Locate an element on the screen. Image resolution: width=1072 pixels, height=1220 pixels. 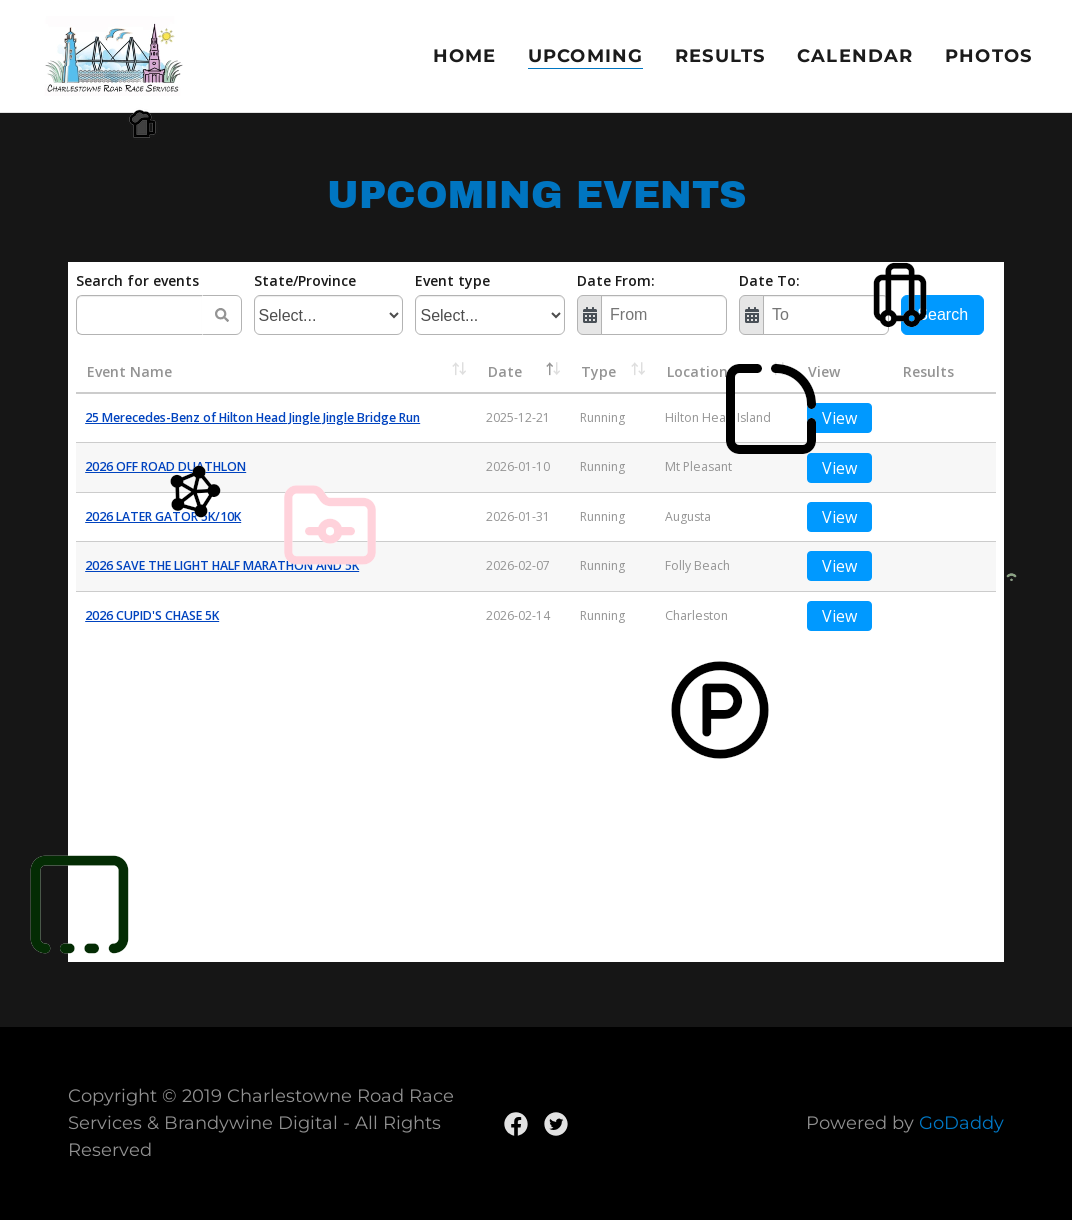
find nearby parking locations is located at coordinates (720, 710).